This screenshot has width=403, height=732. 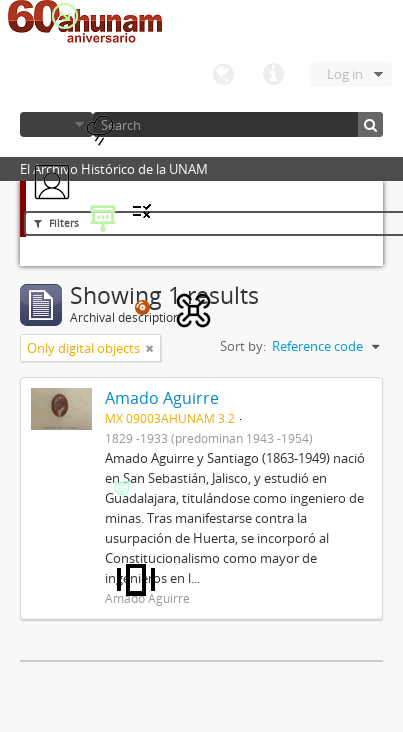 What do you see at coordinates (136, 581) in the screenshot?
I see `view stories or card-based content` at bounding box center [136, 581].